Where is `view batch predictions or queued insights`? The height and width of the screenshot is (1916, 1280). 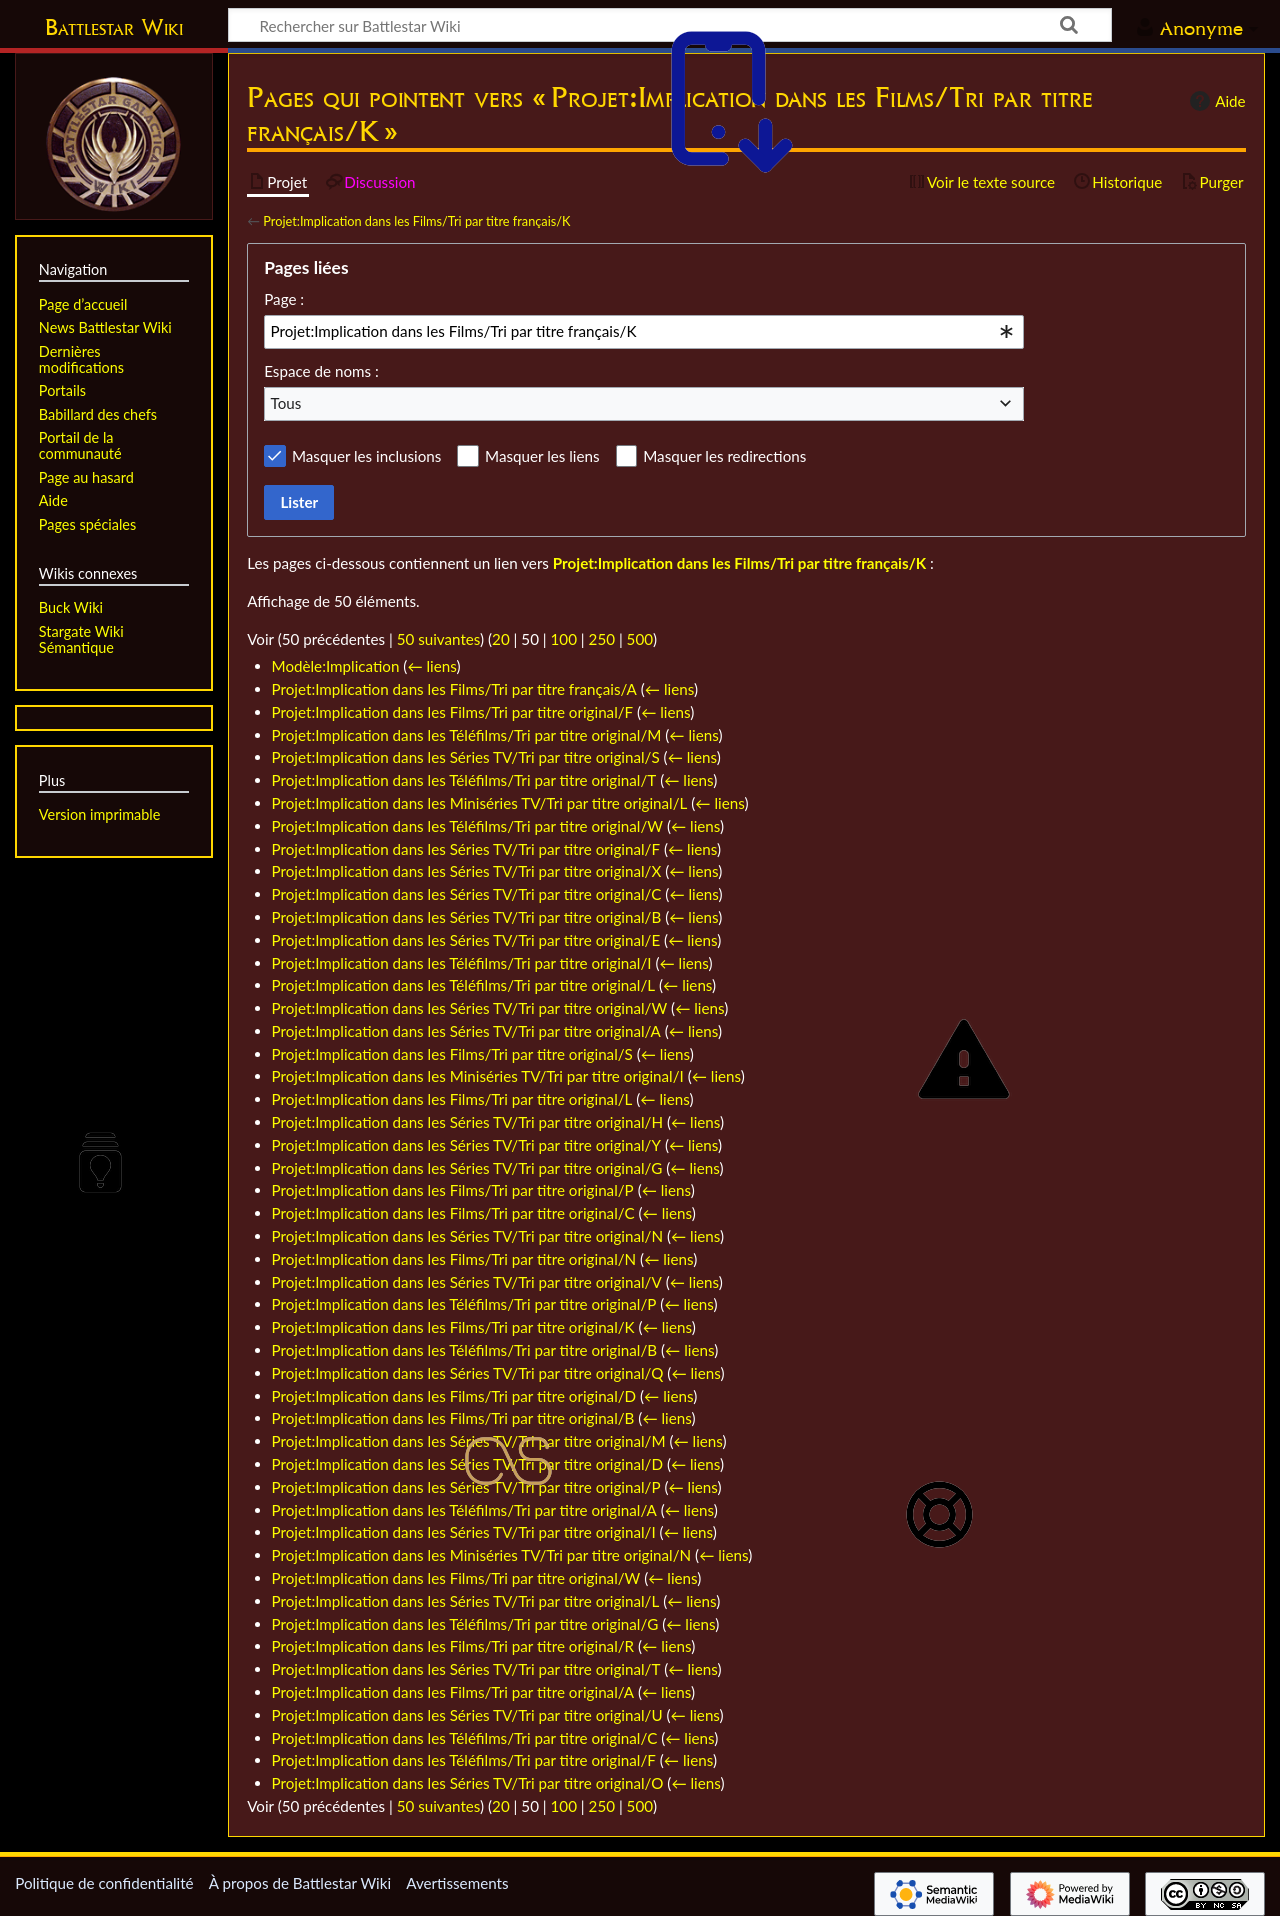
view batch predictions or queued insights is located at coordinates (100, 1162).